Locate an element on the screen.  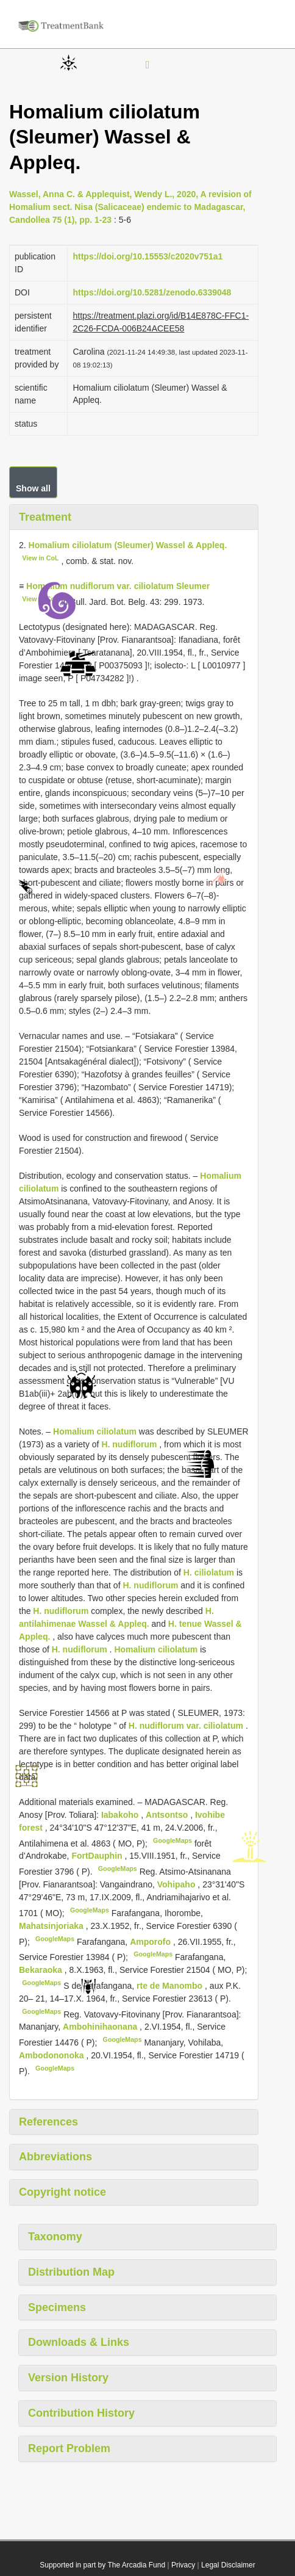
launch a lightning-fast attack or special move is located at coordinates (25, 886).